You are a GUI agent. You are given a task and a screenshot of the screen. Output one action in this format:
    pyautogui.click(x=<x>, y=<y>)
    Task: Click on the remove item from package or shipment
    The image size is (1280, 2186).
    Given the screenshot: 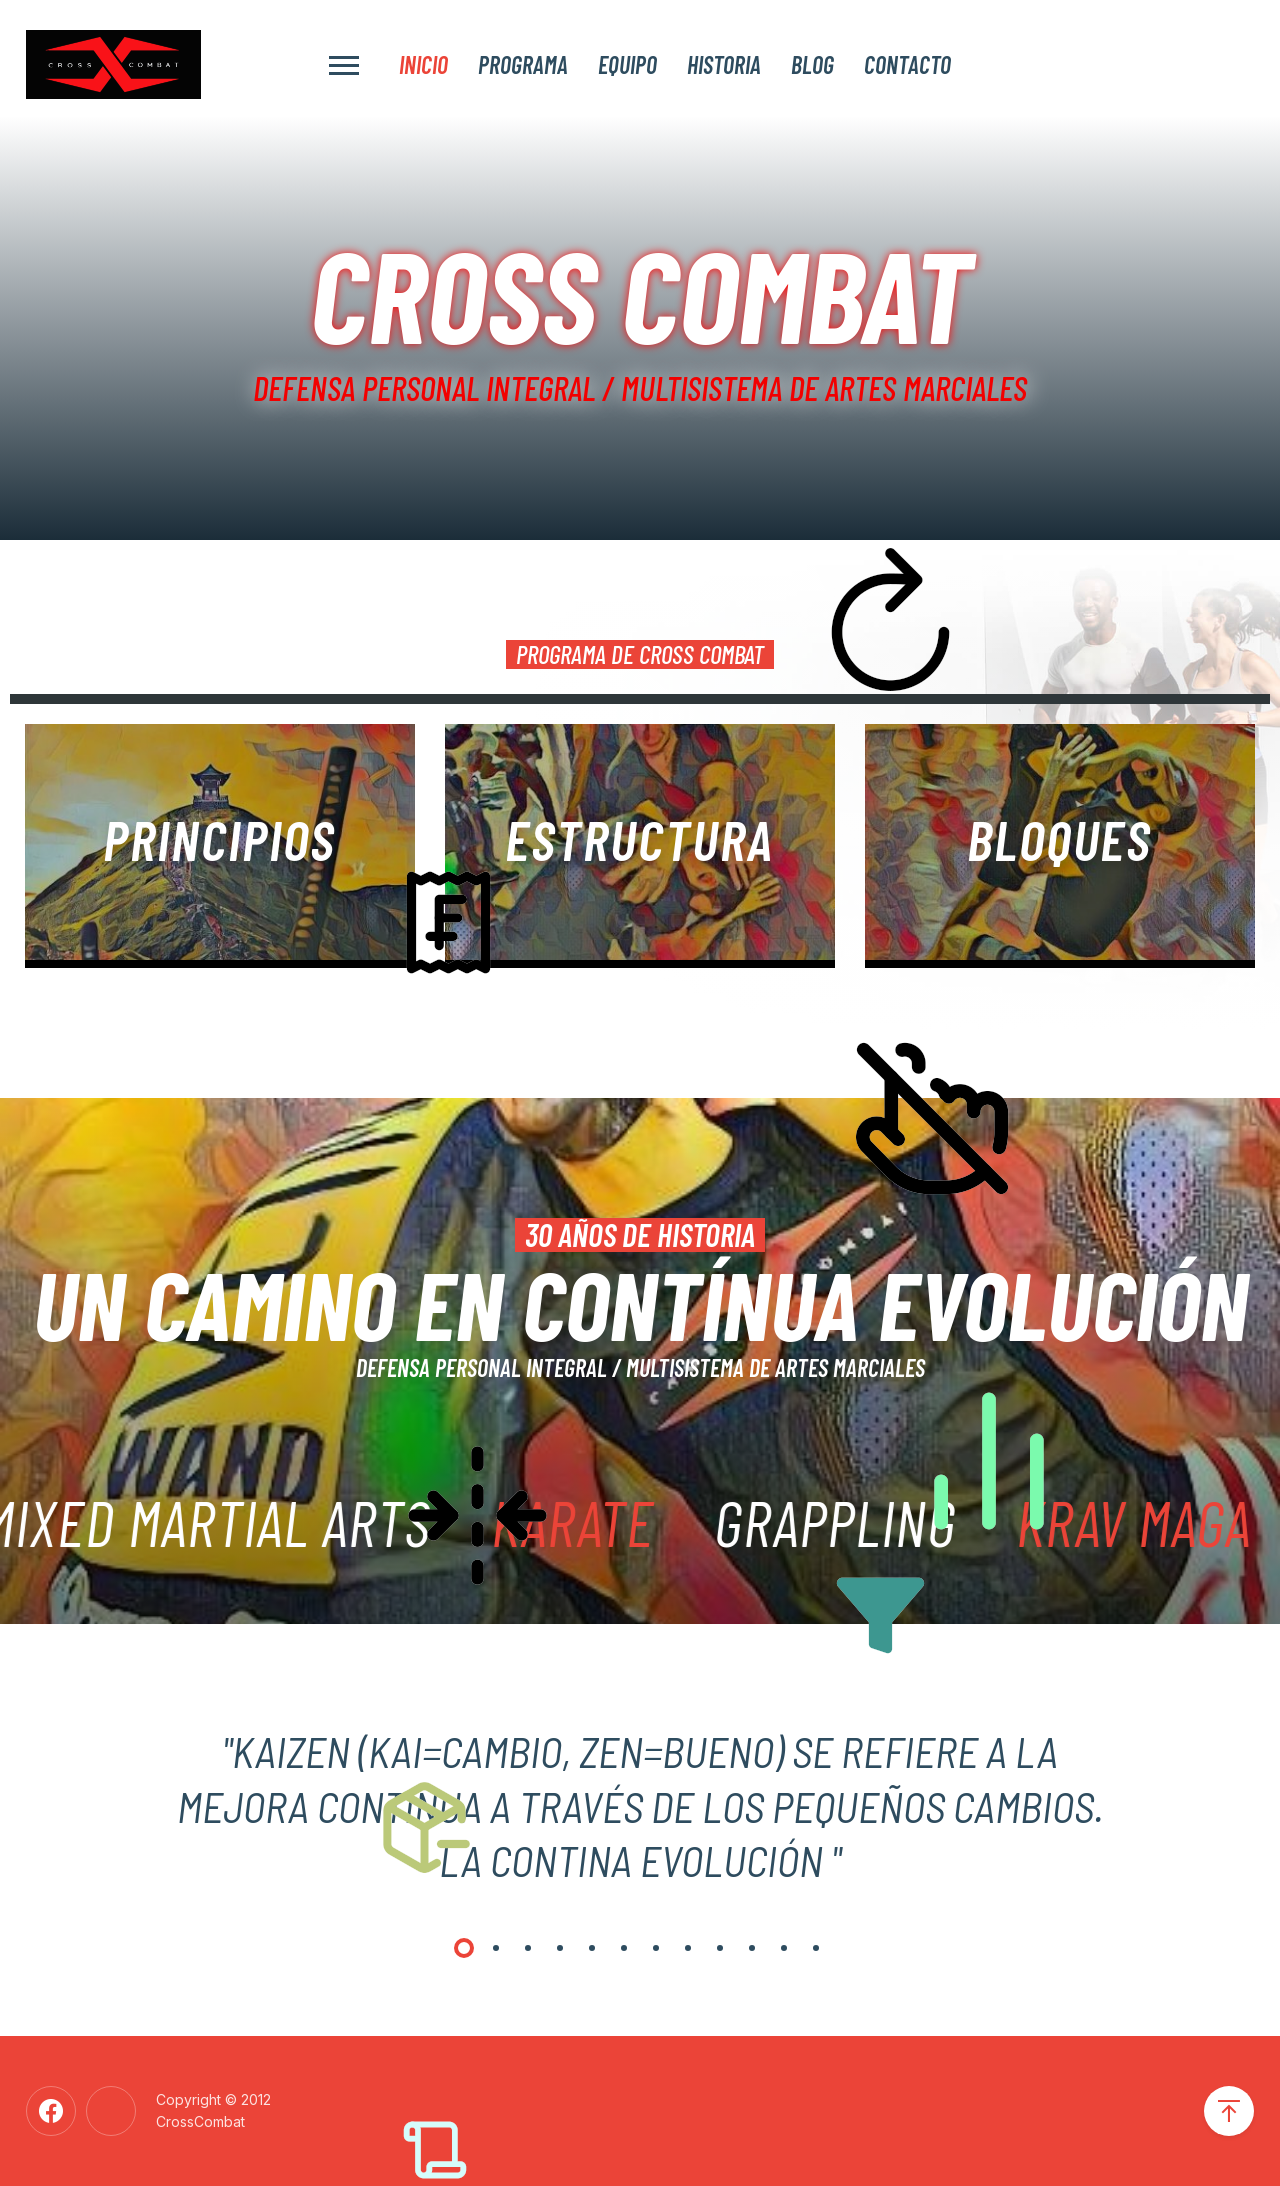 What is the action you would take?
    pyautogui.click(x=424, y=1827)
    